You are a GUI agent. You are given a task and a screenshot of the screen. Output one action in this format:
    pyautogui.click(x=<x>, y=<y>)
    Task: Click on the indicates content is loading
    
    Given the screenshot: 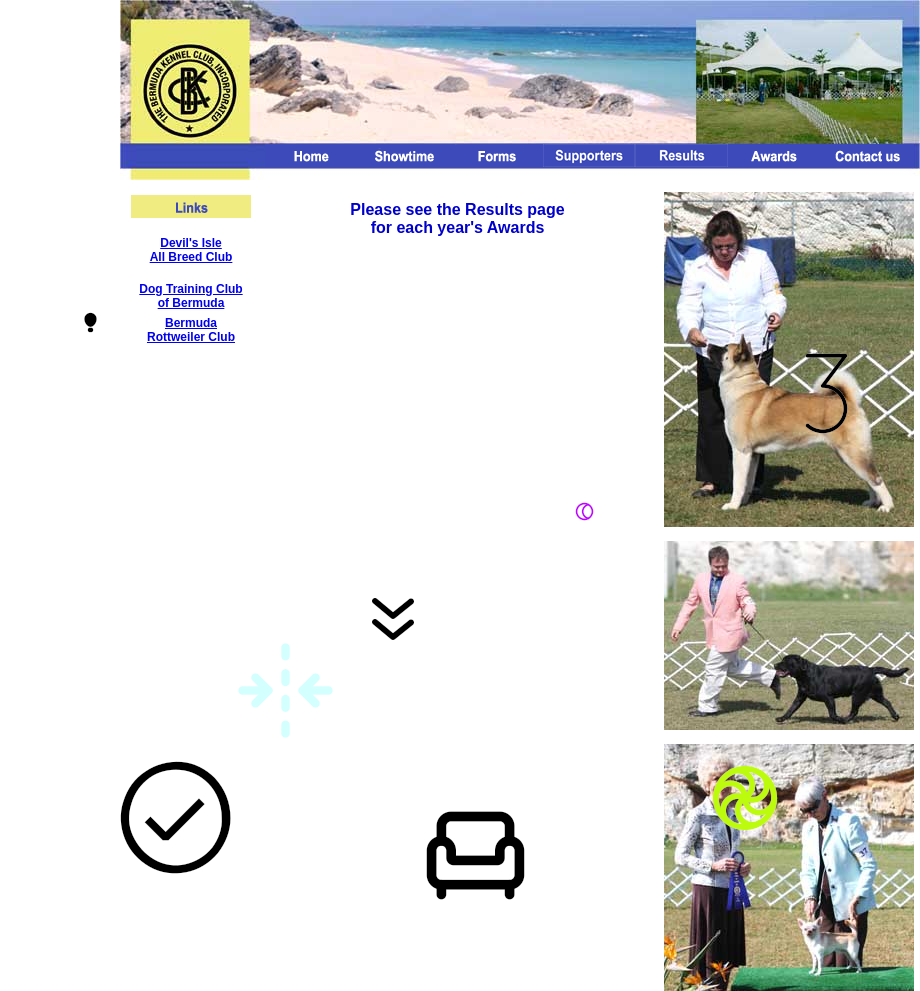 What is the action you would take?
    pyautogui.click(x=745, y=798)
    